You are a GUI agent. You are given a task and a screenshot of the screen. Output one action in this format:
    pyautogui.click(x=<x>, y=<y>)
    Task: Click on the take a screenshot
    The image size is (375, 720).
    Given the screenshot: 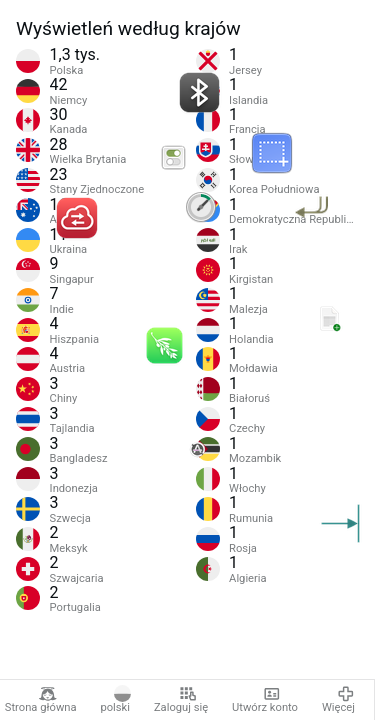 What is the action you would take?
    pyautogui.click(x=272, y=153)
    